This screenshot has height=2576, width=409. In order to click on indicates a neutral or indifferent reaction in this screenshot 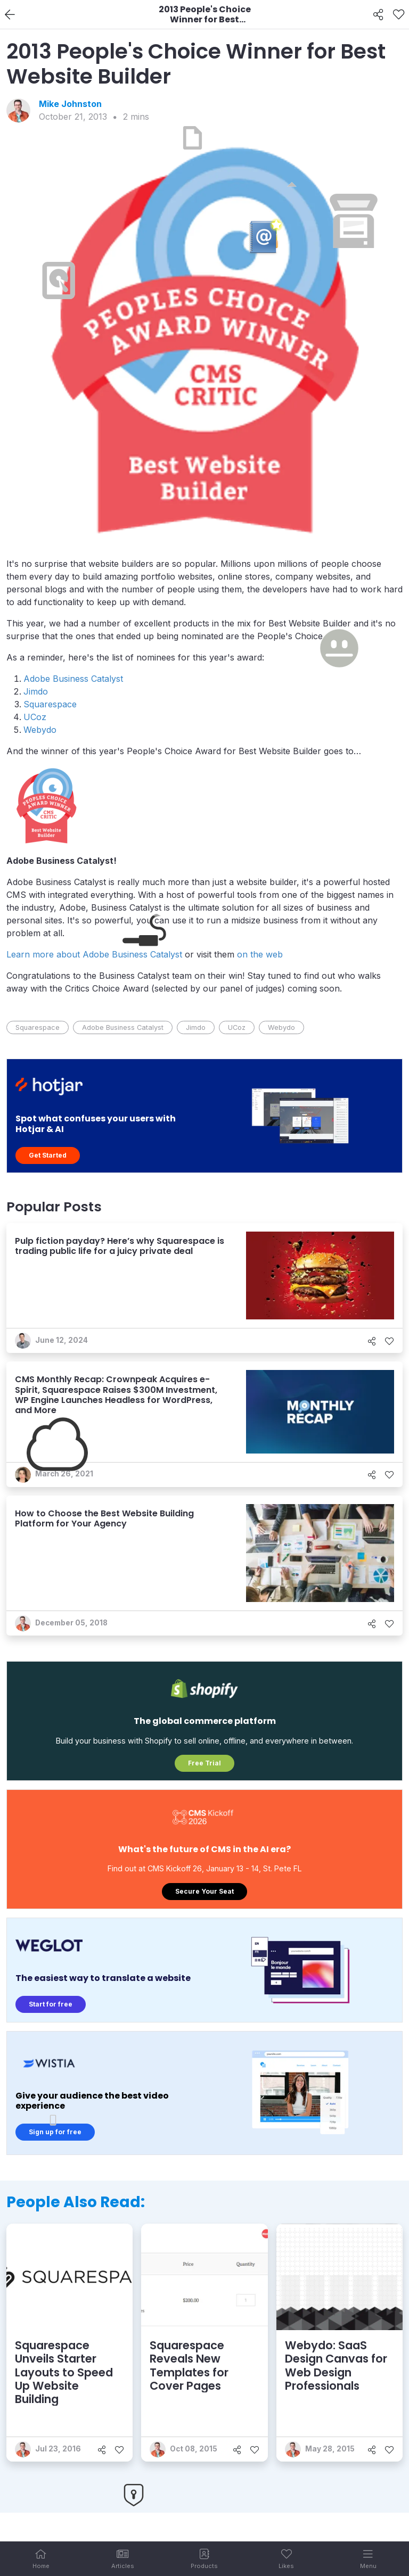, I will do `click(339, 648)`.